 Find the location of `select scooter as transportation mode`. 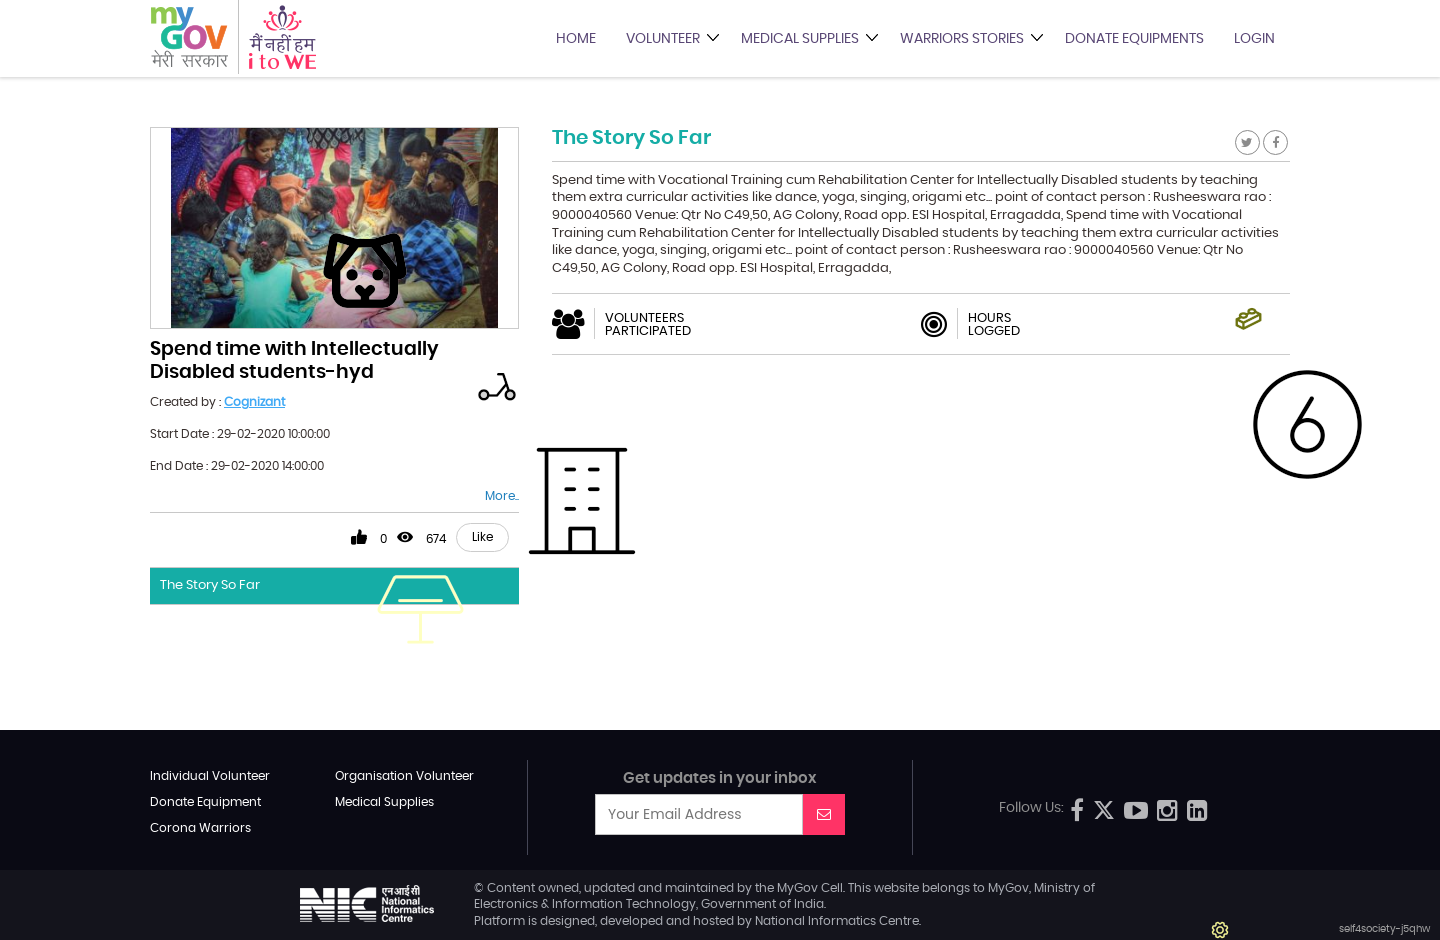

select scooter as transportation mode is located at coordinates (497, 388).